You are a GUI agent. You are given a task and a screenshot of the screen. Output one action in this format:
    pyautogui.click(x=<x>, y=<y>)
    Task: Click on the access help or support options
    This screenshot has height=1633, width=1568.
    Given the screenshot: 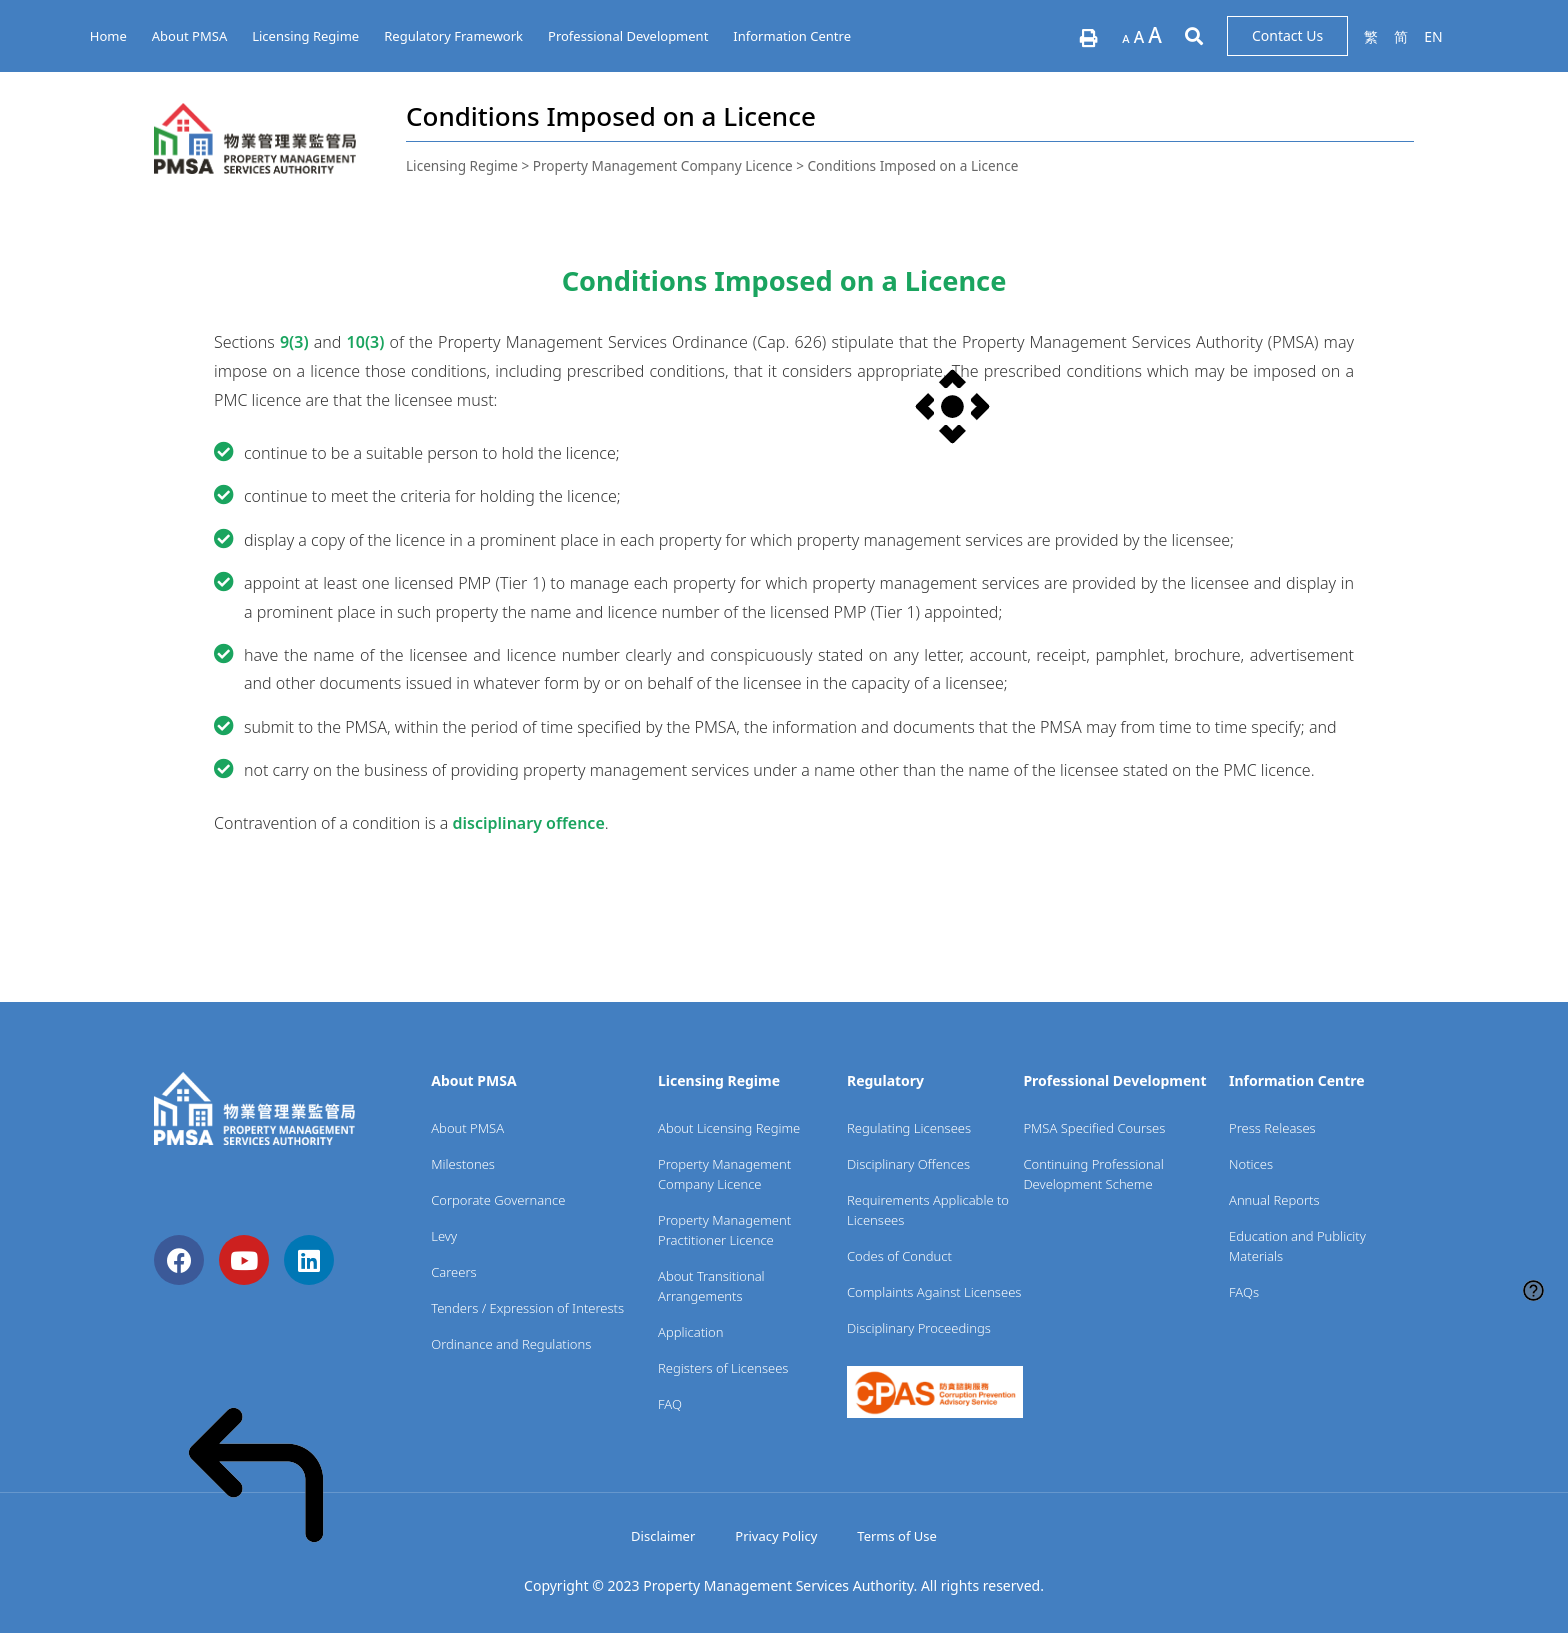 What is the action you would take?
    pyautogui.click(x=1533, y=1290)
    